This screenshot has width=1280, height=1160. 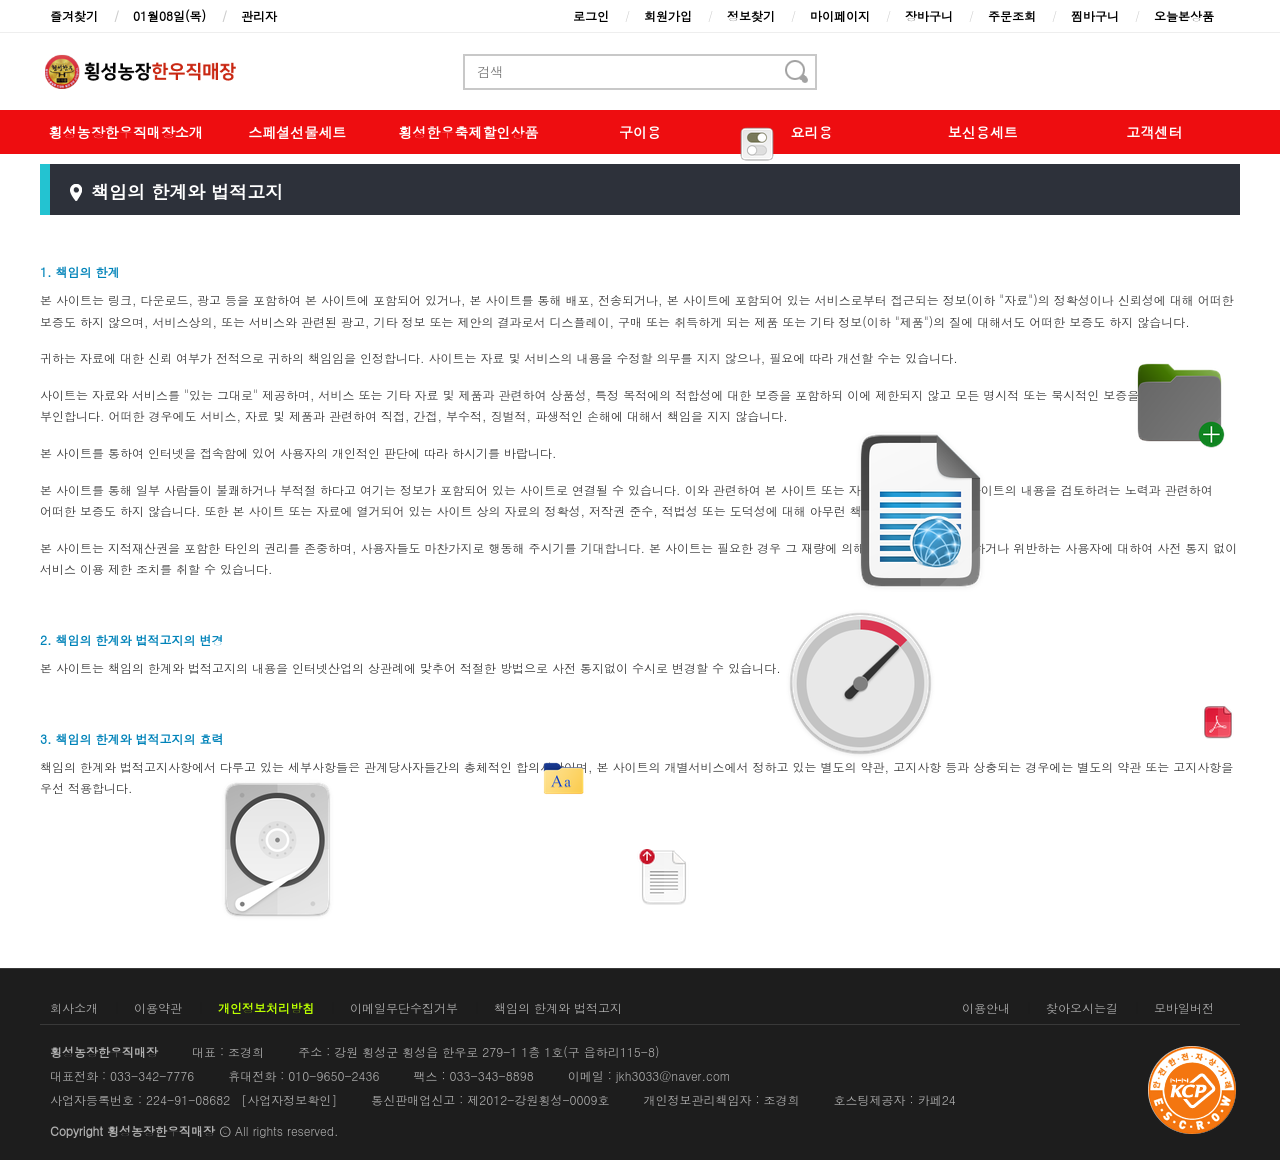 I want to click on create a new folder, so click(x=1179, y=402).